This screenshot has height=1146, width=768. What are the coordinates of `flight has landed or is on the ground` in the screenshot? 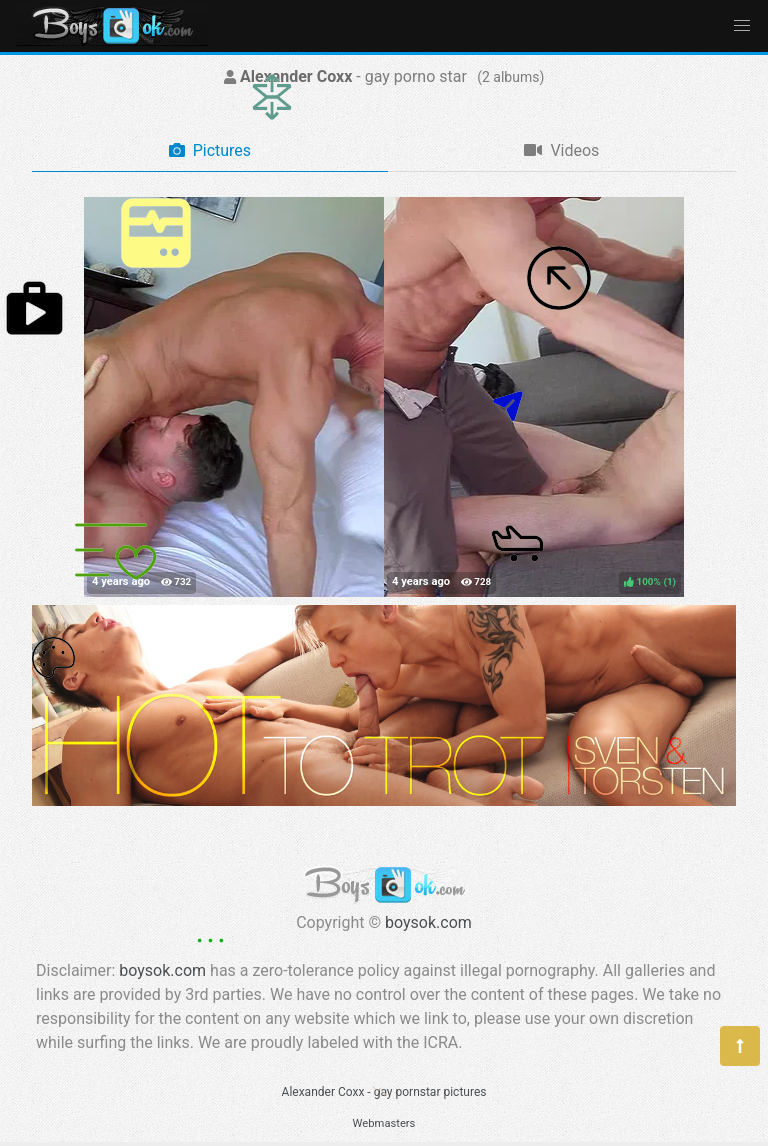 It's located at (517, 542).